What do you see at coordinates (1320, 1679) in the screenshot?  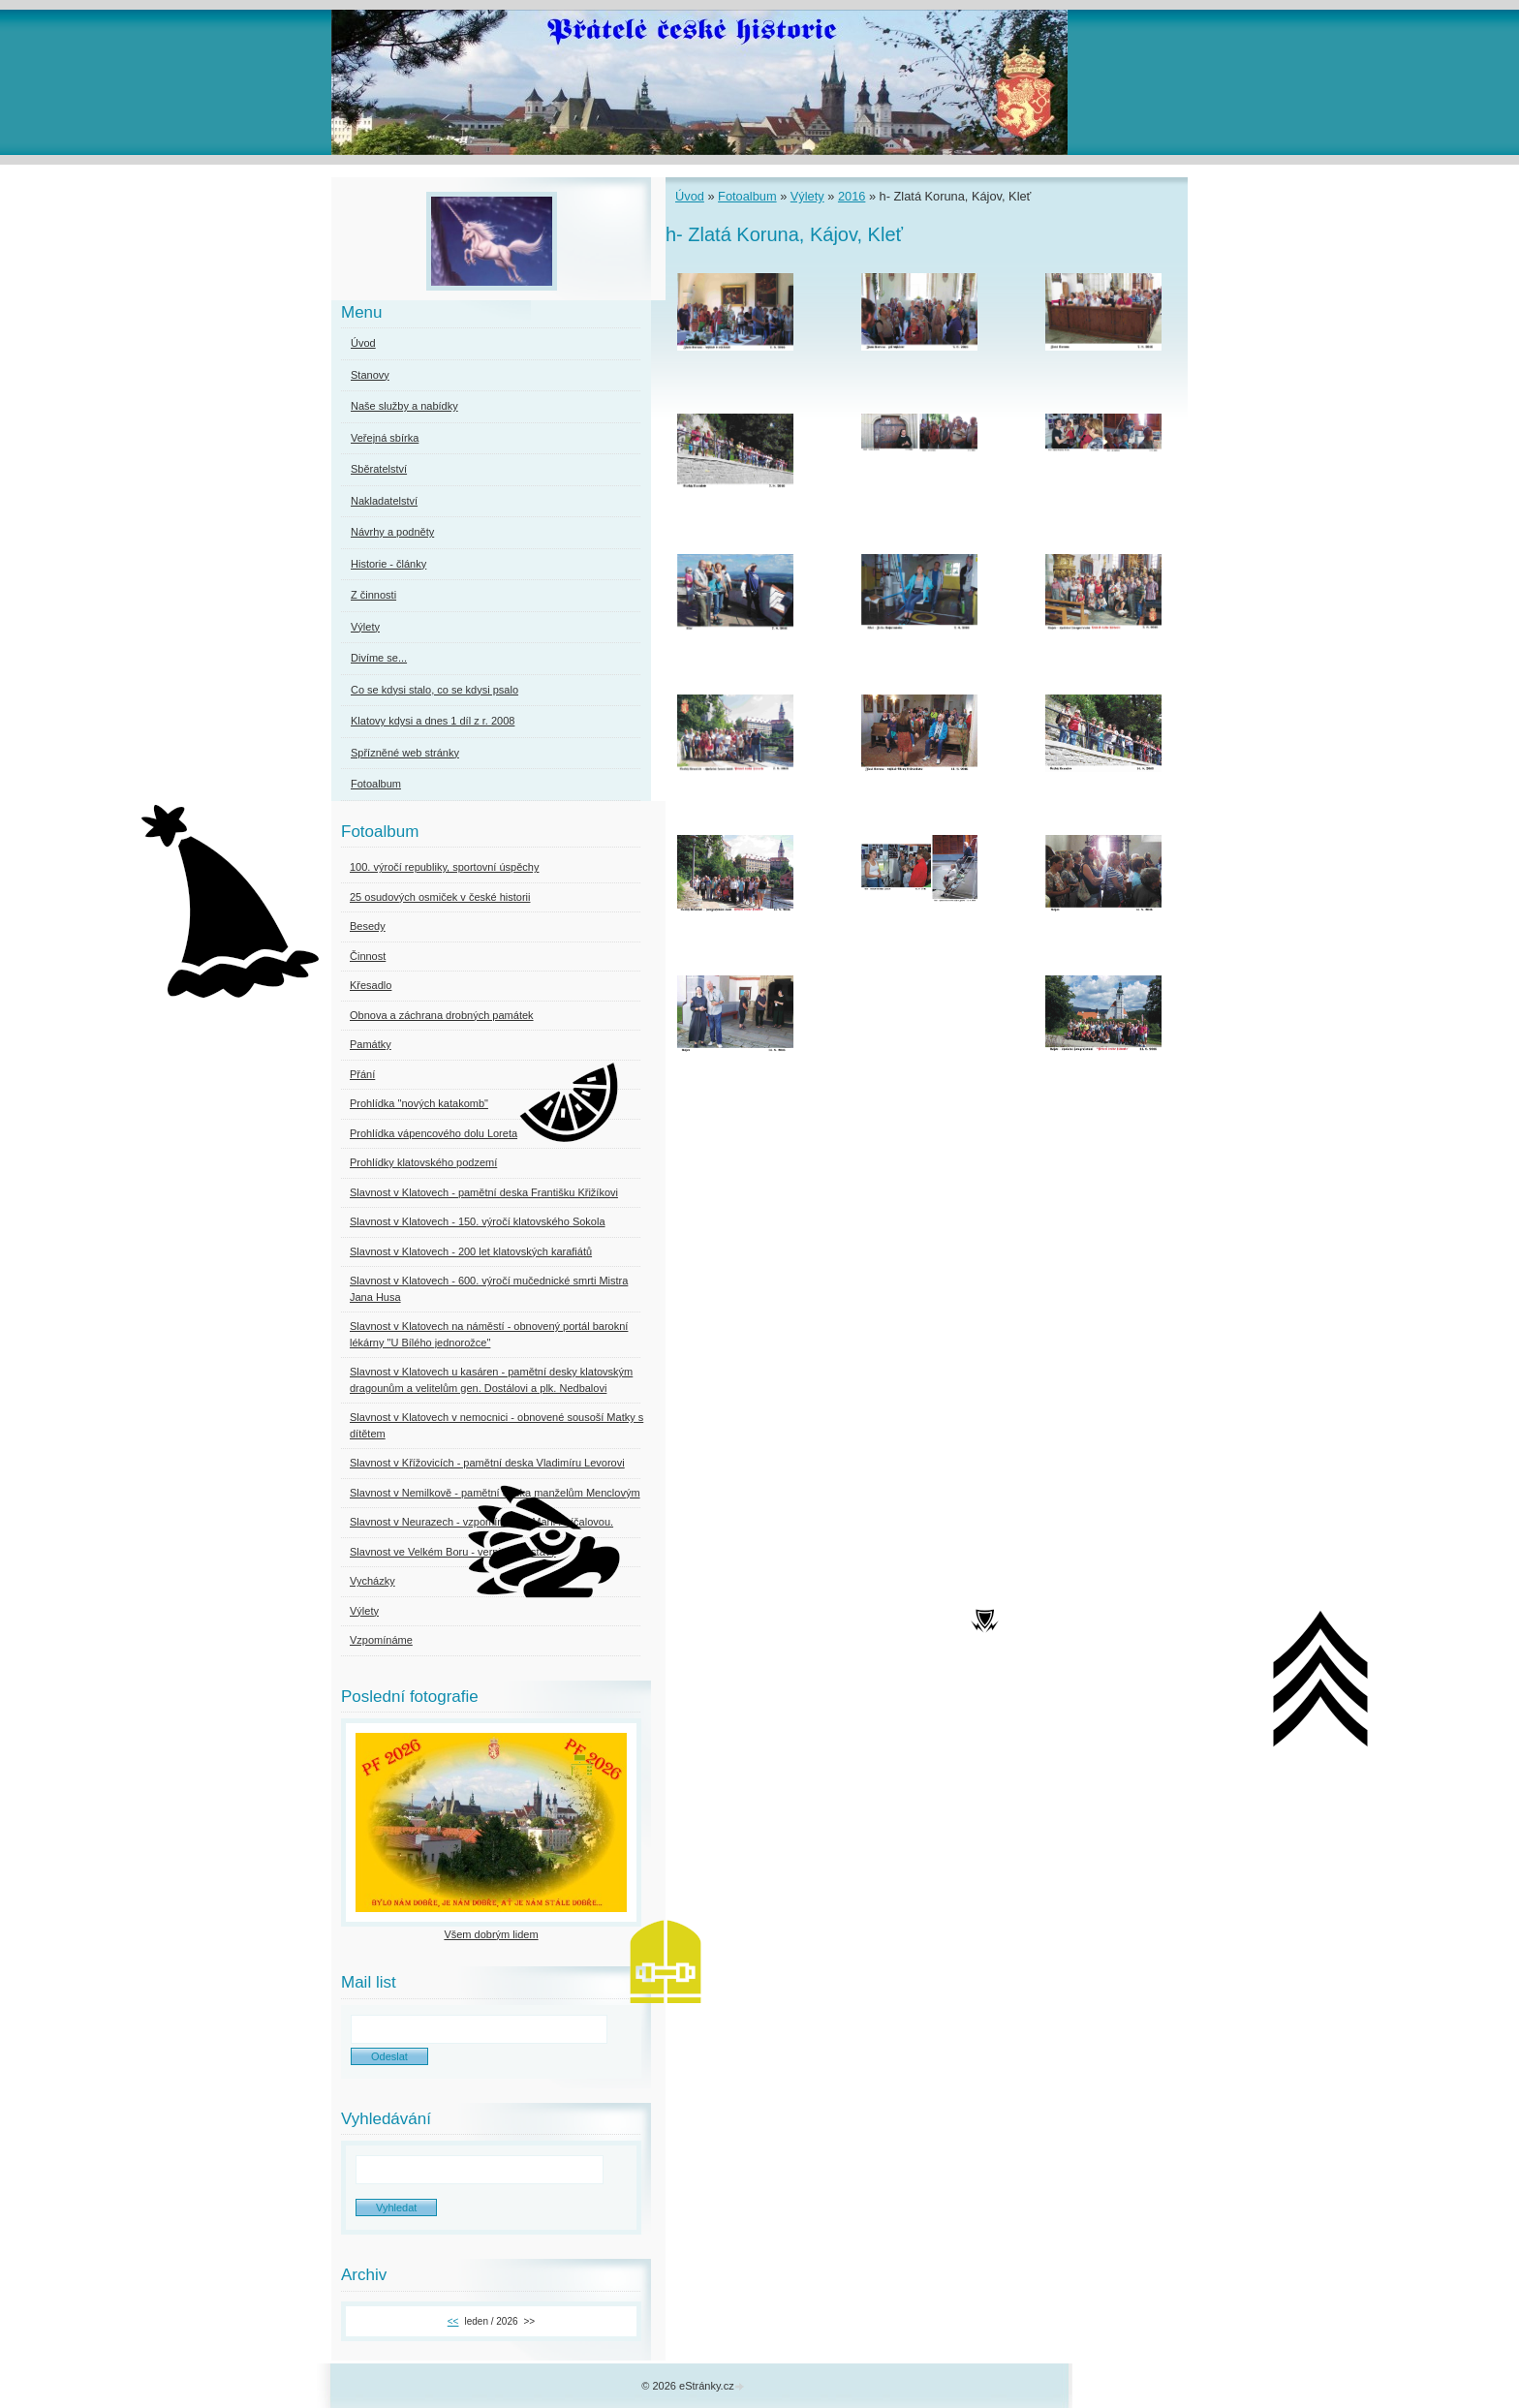 I see `indicates sergeant rank or military status` at bounding box center [1320, 1679].